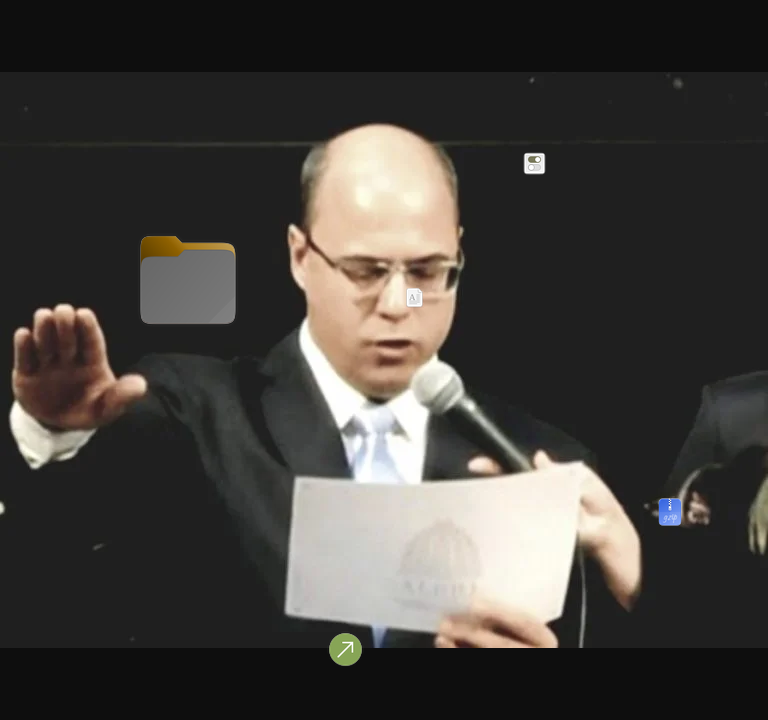 The width and height of the screenshot is (768, 720). I want to click on open folder to view contents, so click(188, 280).